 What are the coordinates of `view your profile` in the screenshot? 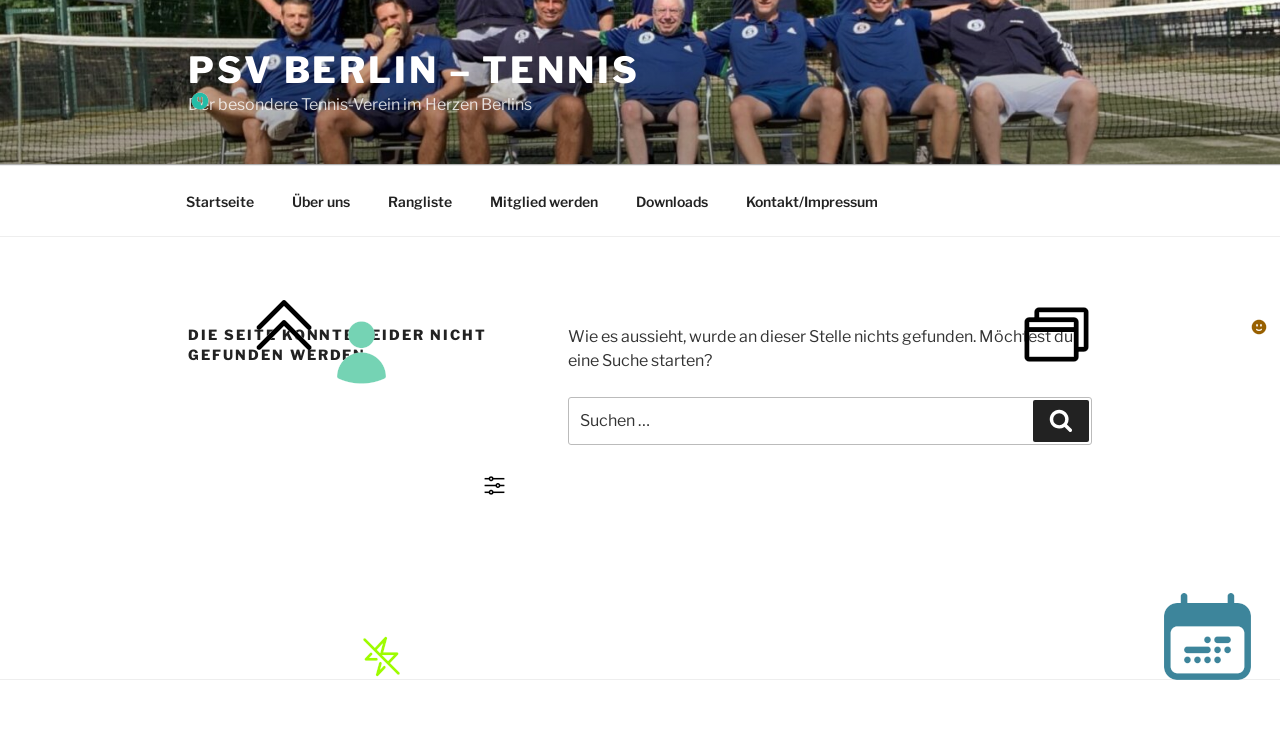 It's located at (361, 352).